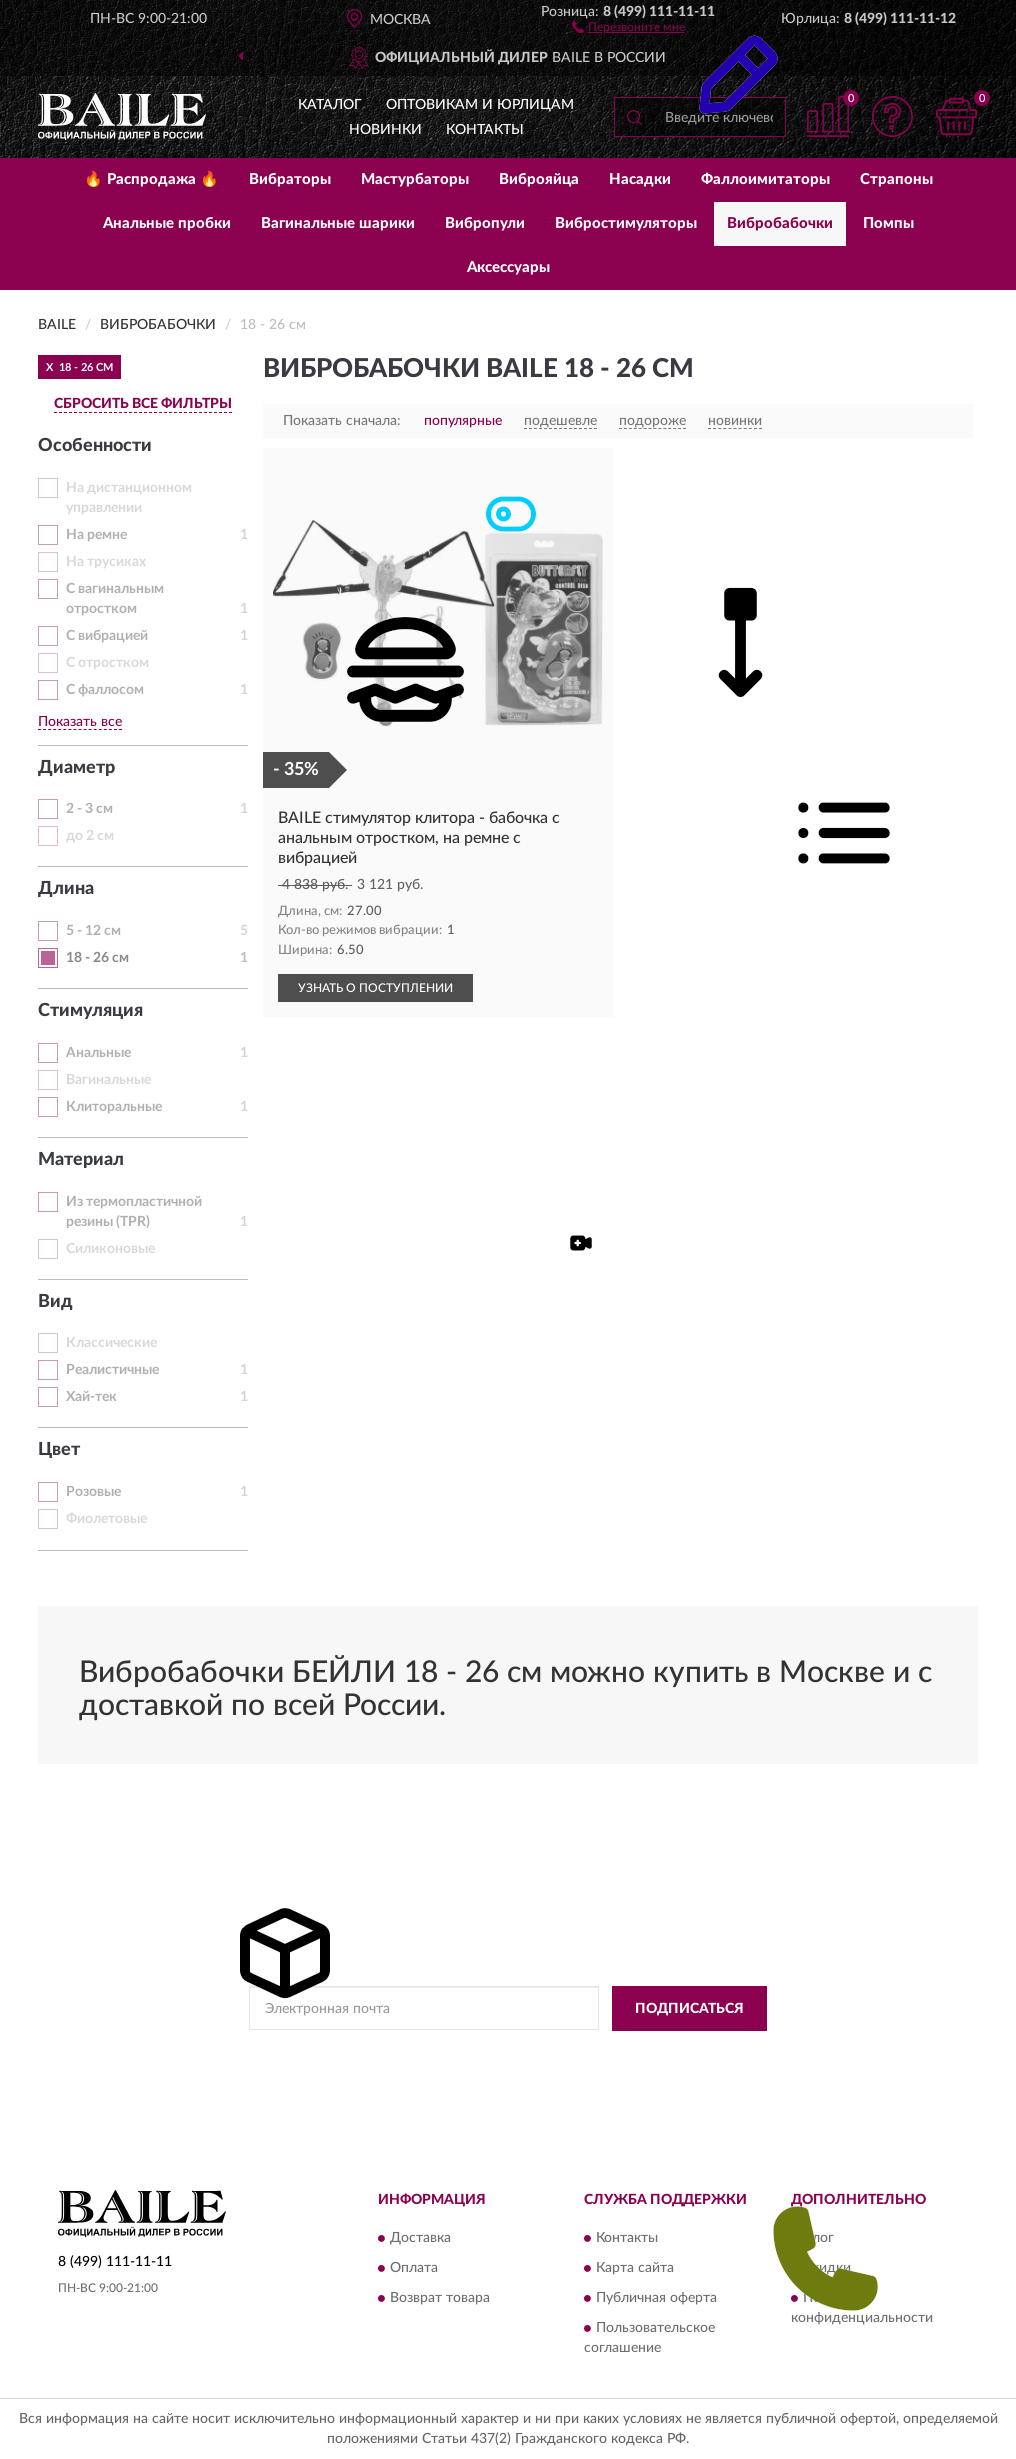 The width and height of the screenshot is (1016, 2459). Describe the element at coordinates (581, 1243) in the screenshot. I see `start a new video recording` at that location.